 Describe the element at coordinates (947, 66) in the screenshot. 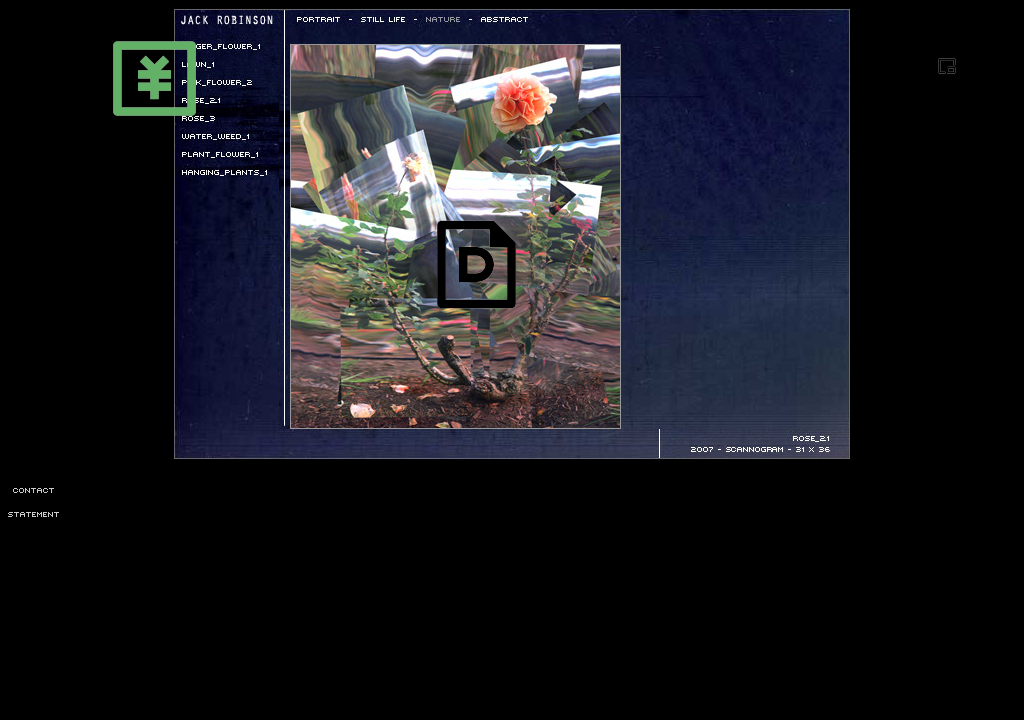

I see `enable picture-in-picture mode` at that location.